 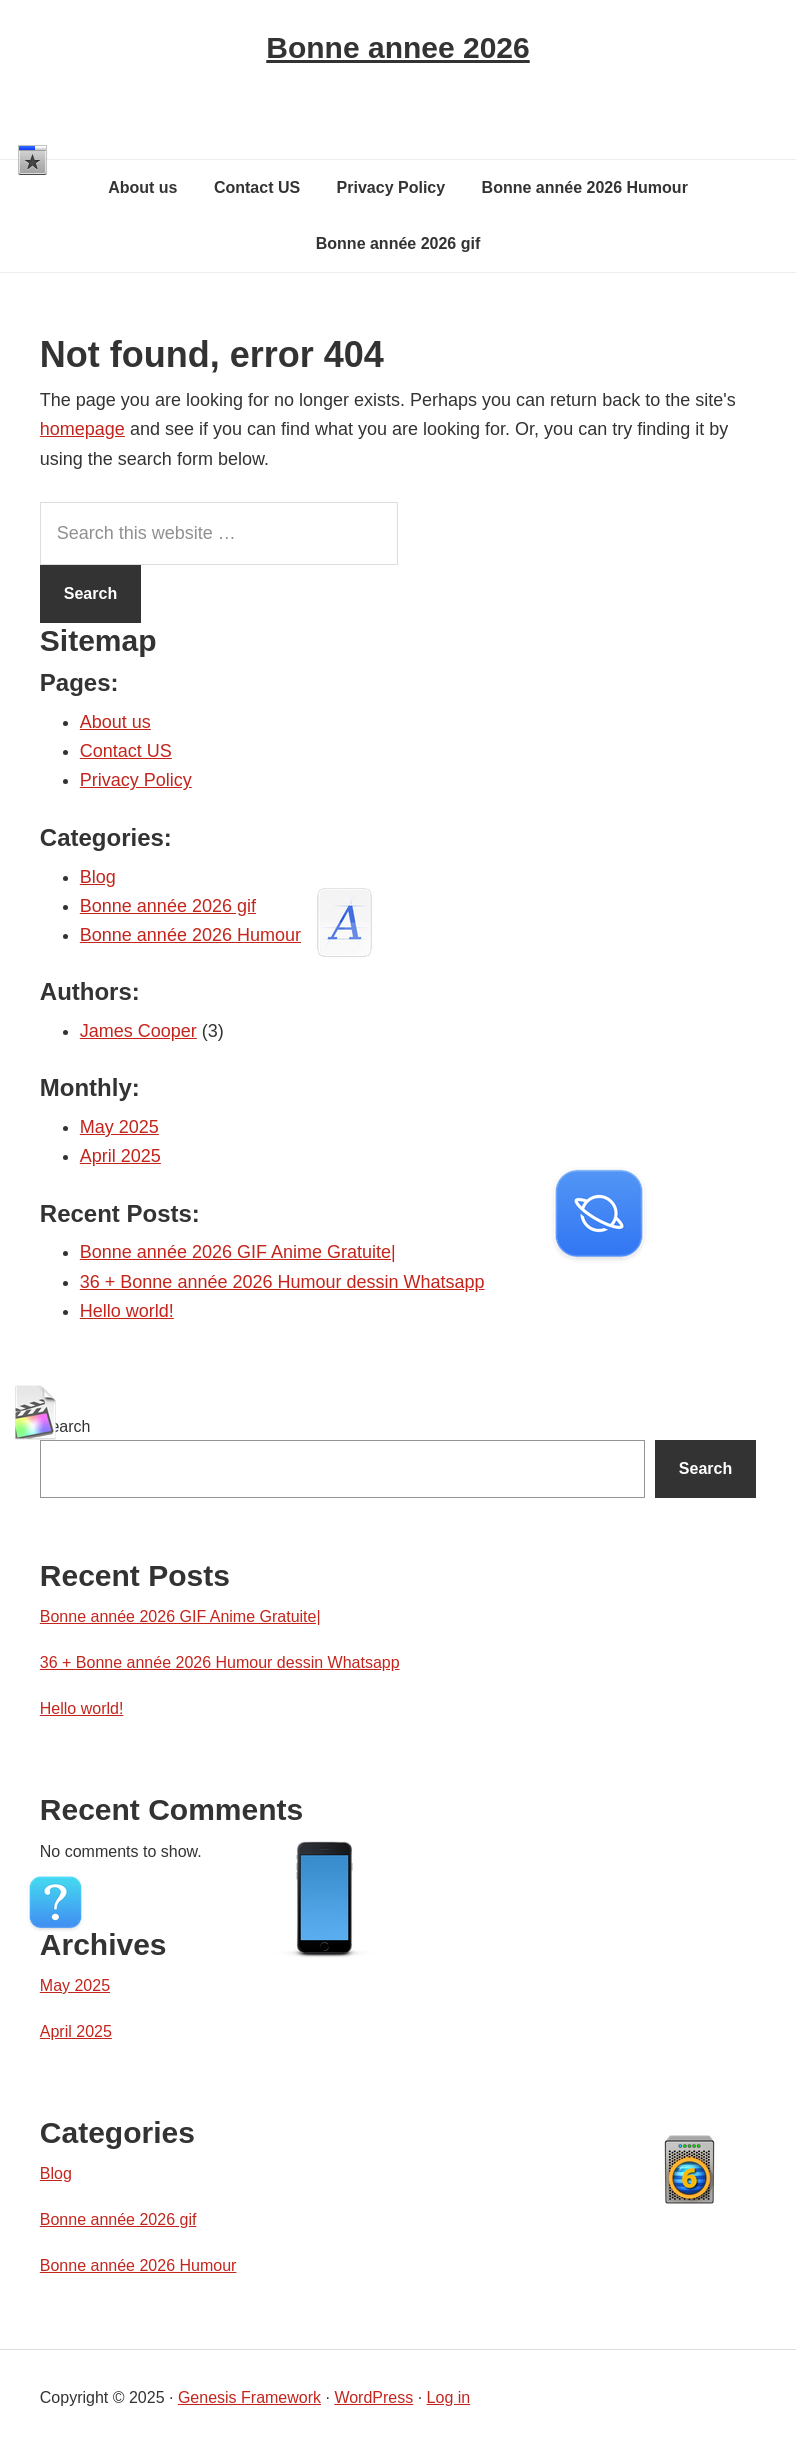 What do you see at coordinates (33, 160) in the screenshot?
I see `access favorited items in your media library` at bounding box center [33, 160].